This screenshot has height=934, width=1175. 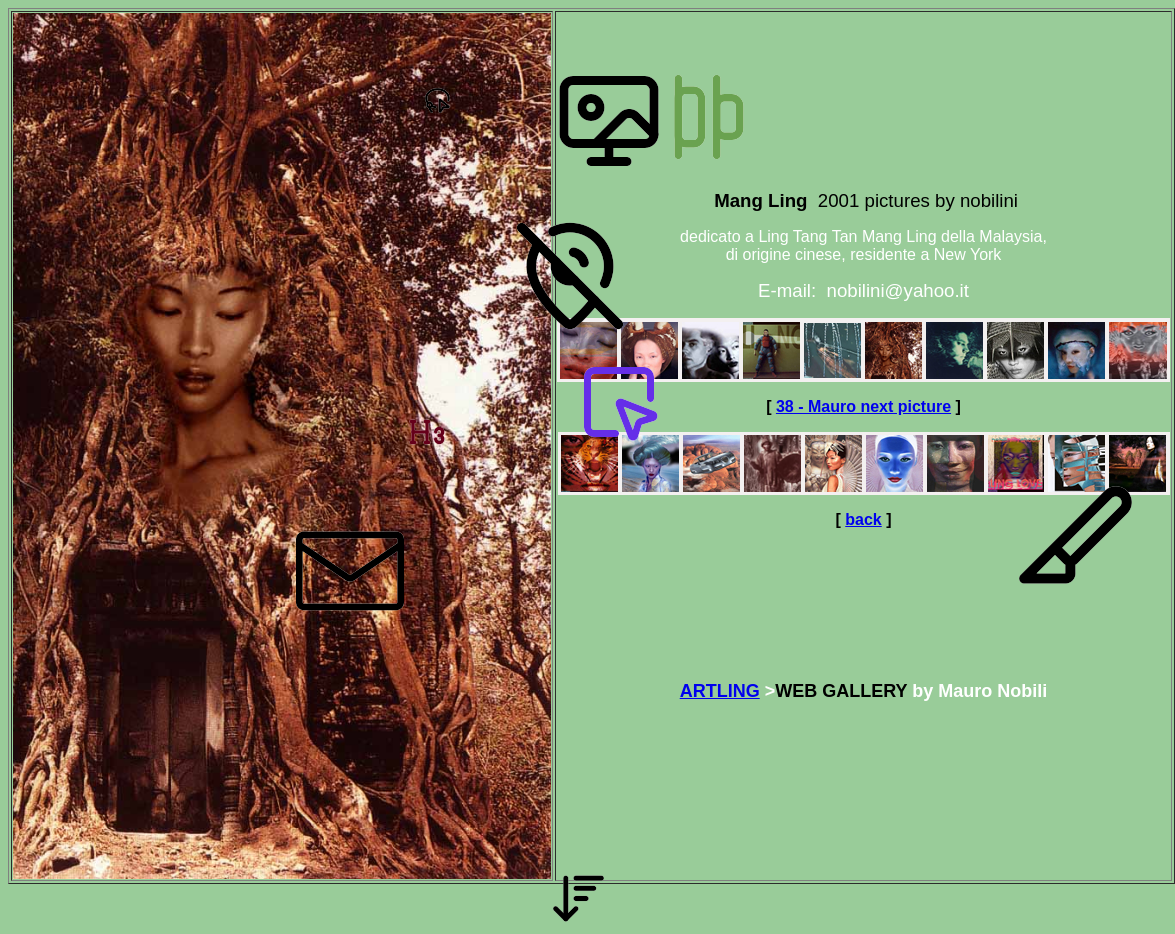 I want to click on select or interact with an element, so click(x=619, y=402).